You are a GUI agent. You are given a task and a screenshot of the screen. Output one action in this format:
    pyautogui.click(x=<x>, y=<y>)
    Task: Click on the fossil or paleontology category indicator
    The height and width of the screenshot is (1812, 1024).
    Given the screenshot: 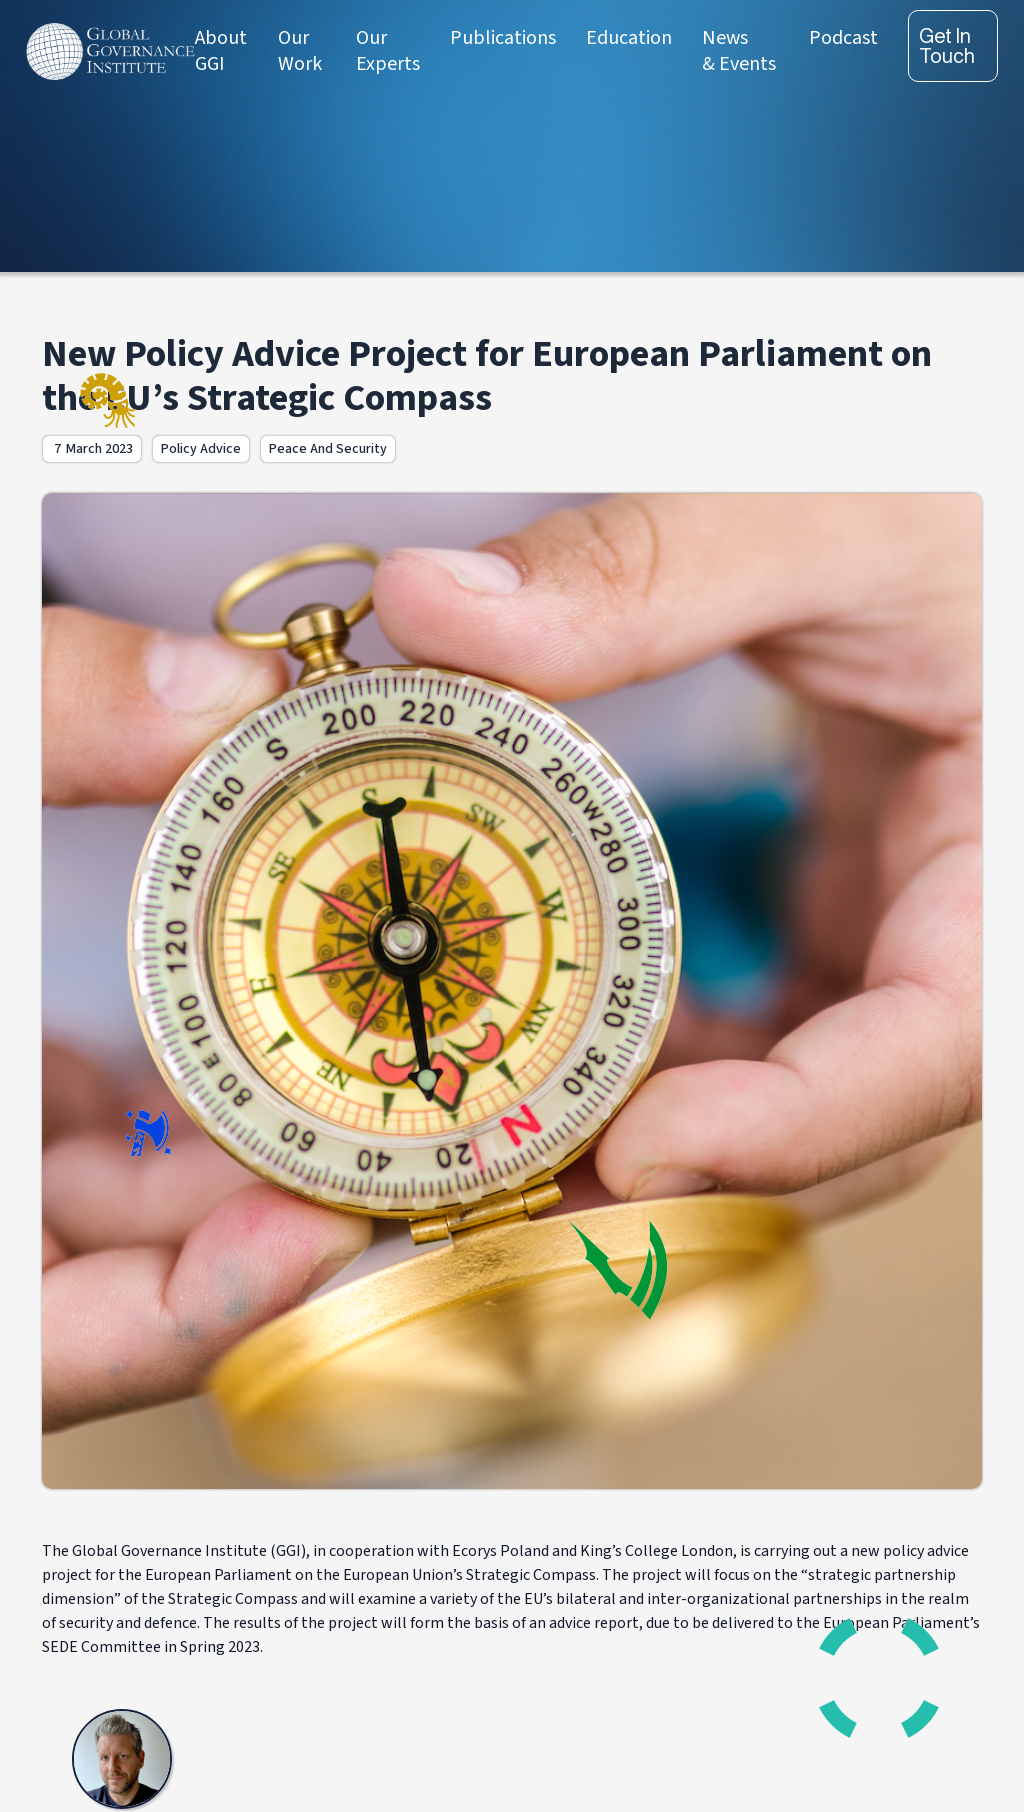 What is the action you would take?
    pyautogui.click(x=107, y=400)
    